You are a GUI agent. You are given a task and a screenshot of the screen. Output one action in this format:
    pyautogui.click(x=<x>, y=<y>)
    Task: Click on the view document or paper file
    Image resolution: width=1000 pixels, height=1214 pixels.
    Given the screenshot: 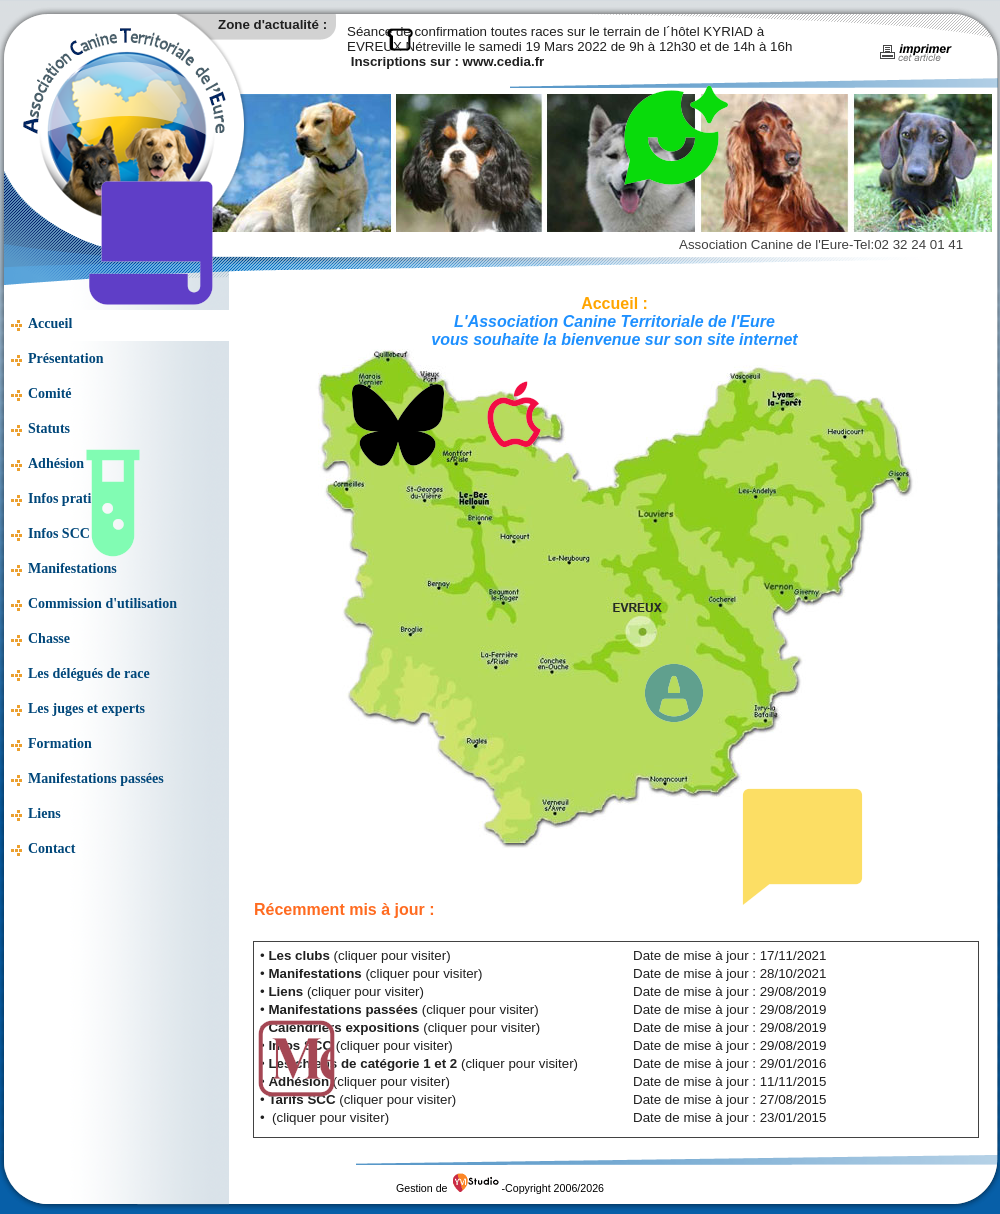 What is the action you would take?
    pyautogui.click(x=157, y=243)
    